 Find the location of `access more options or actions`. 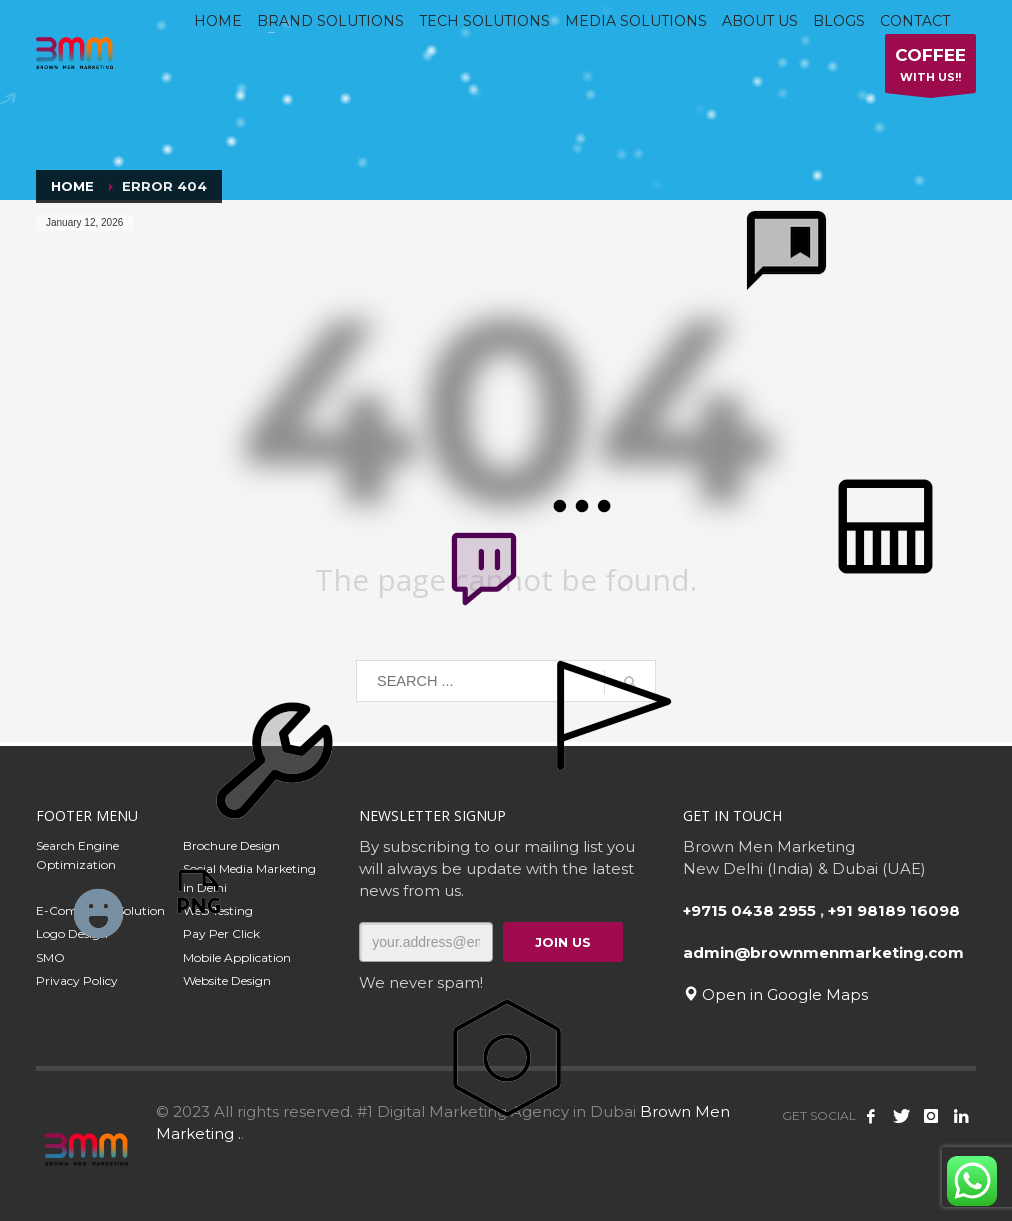

access more options or actions is located at coordinates (582, 506).